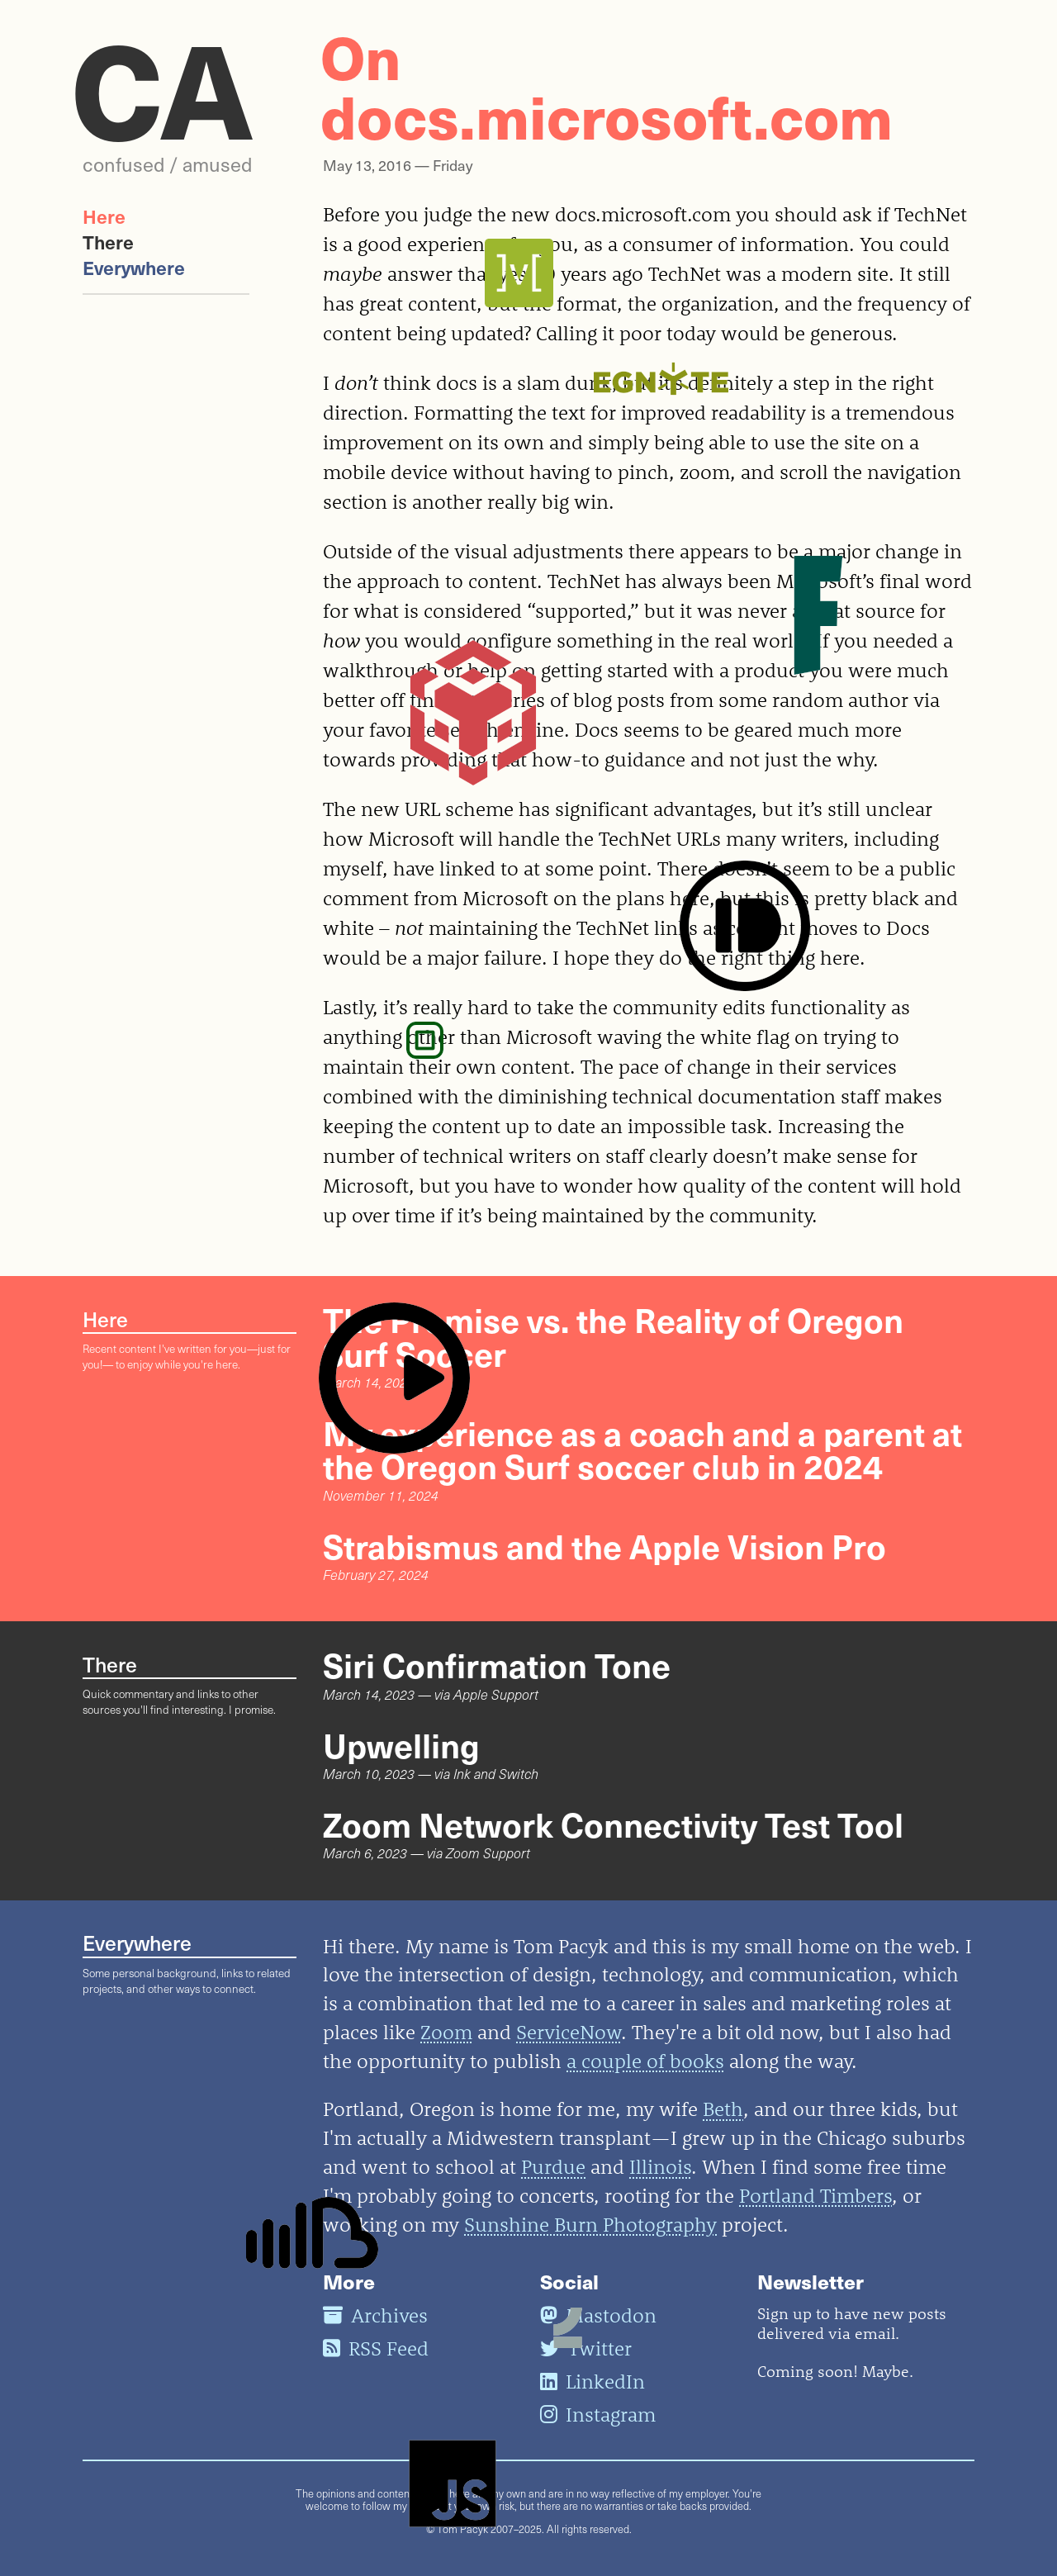 The height and width of the screenshot is (2576, 1057). What do you see at coordinates (394, 1378) in the screenshot?
I see `steinberg brand logo` at bounding box center [394, 1378].